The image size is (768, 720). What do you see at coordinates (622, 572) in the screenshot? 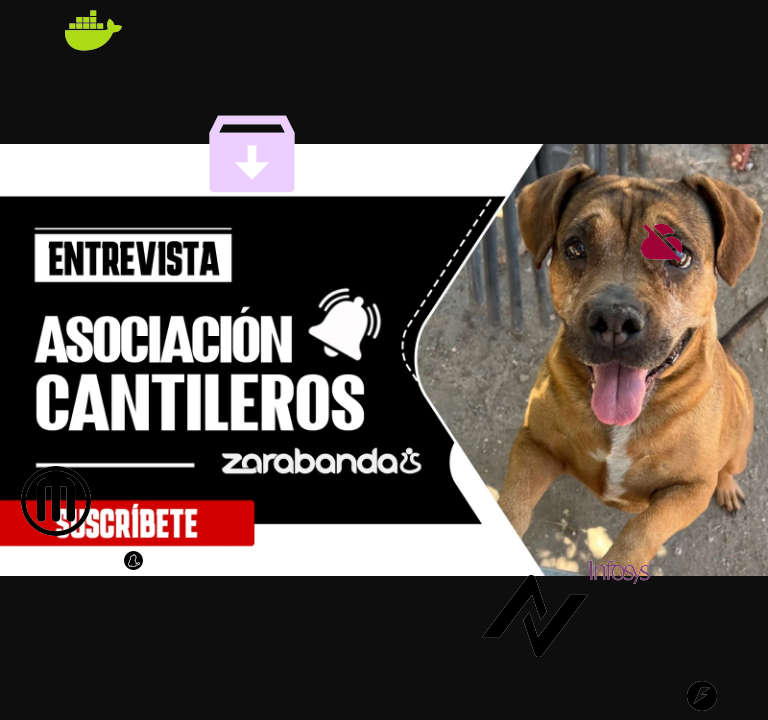
I see `infosys company logo` at bounding box center [622, 572].